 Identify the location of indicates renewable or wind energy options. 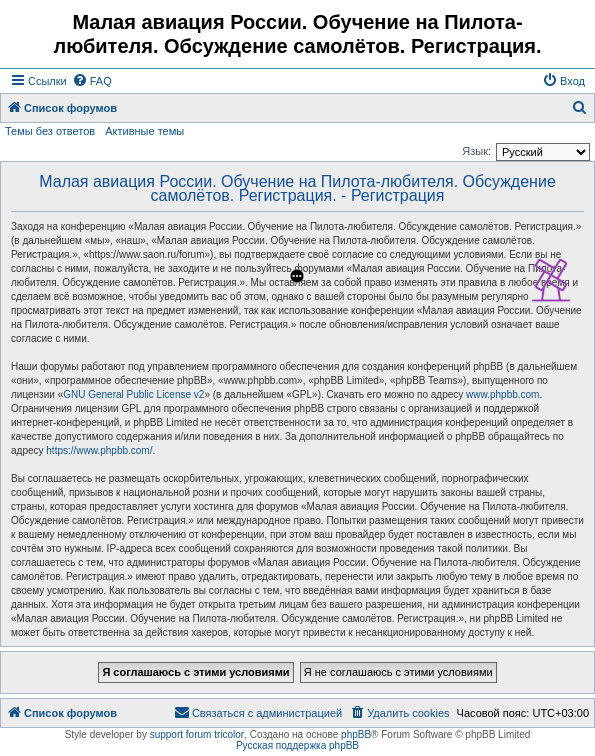
(551, 281).